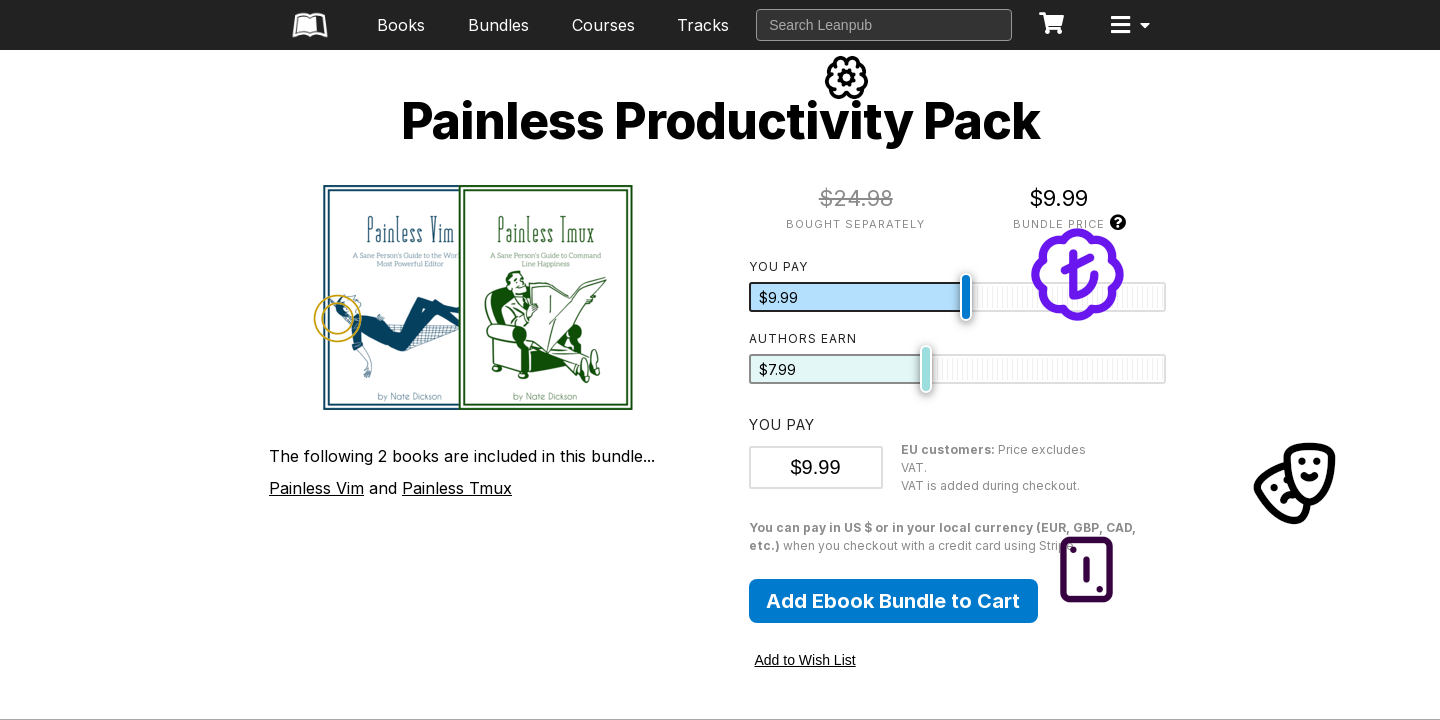 The width and height of the screenshot is (1440, 720). Describe the element at coordinates (1294, 483) in the screenshot. I see `access theater or entertainment content` at that location.